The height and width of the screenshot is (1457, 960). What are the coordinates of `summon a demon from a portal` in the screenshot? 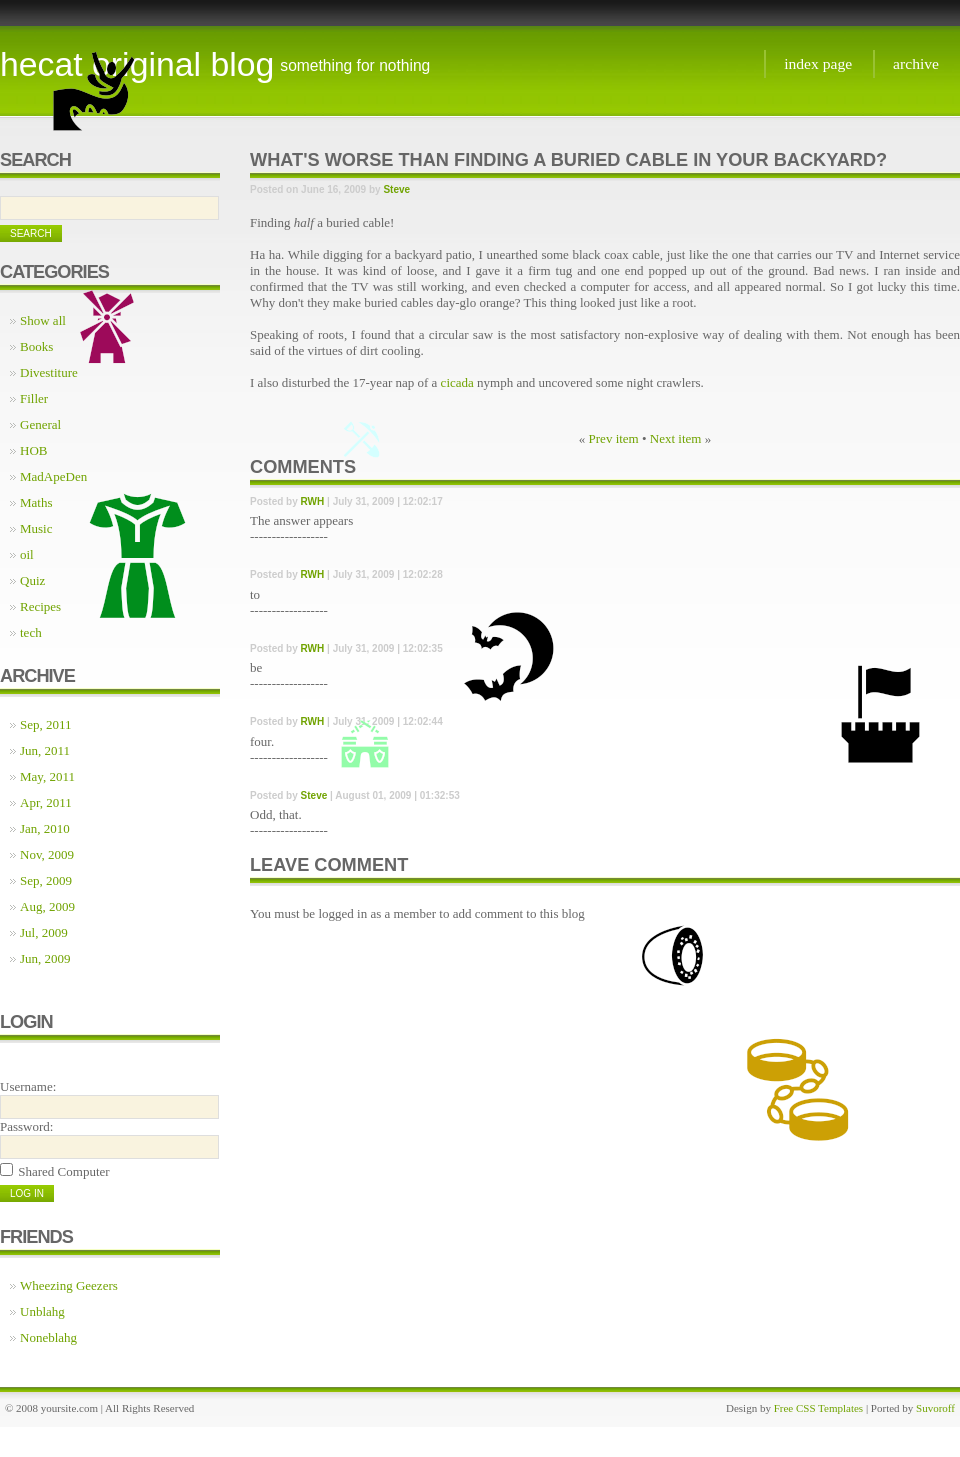 It's located at (94, 90).